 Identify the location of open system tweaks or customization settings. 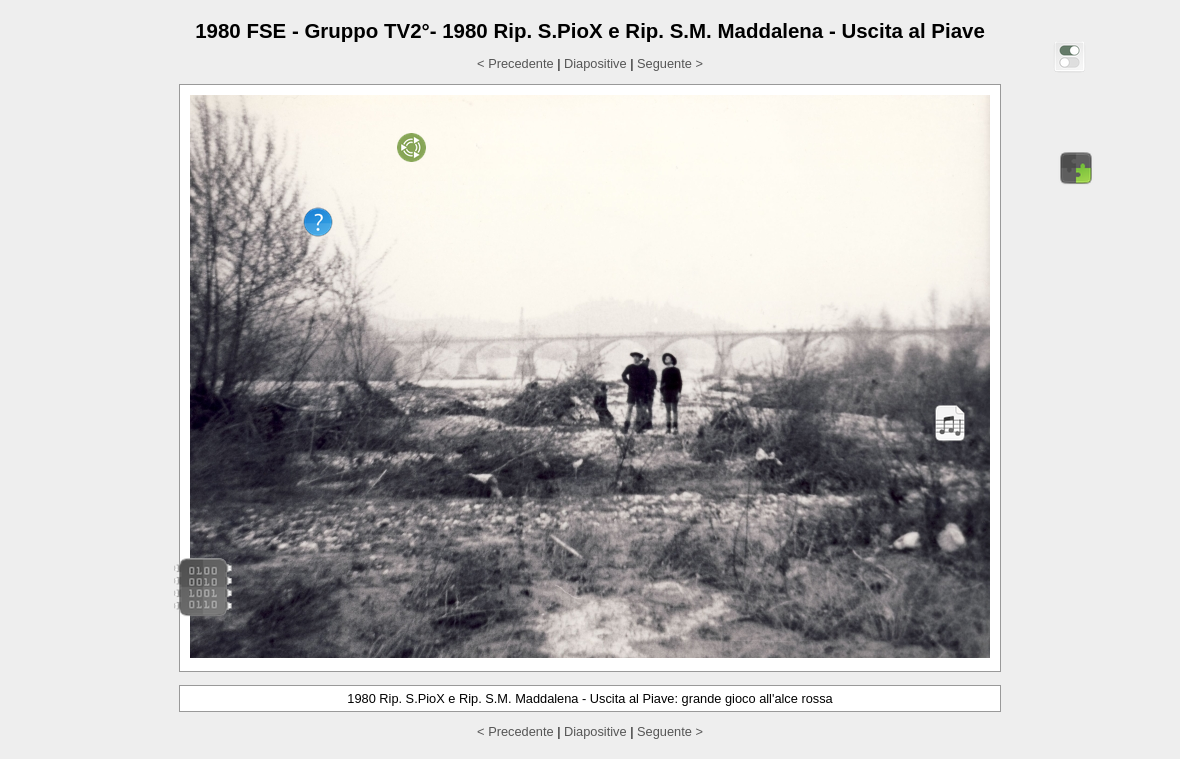
(1069, 56).